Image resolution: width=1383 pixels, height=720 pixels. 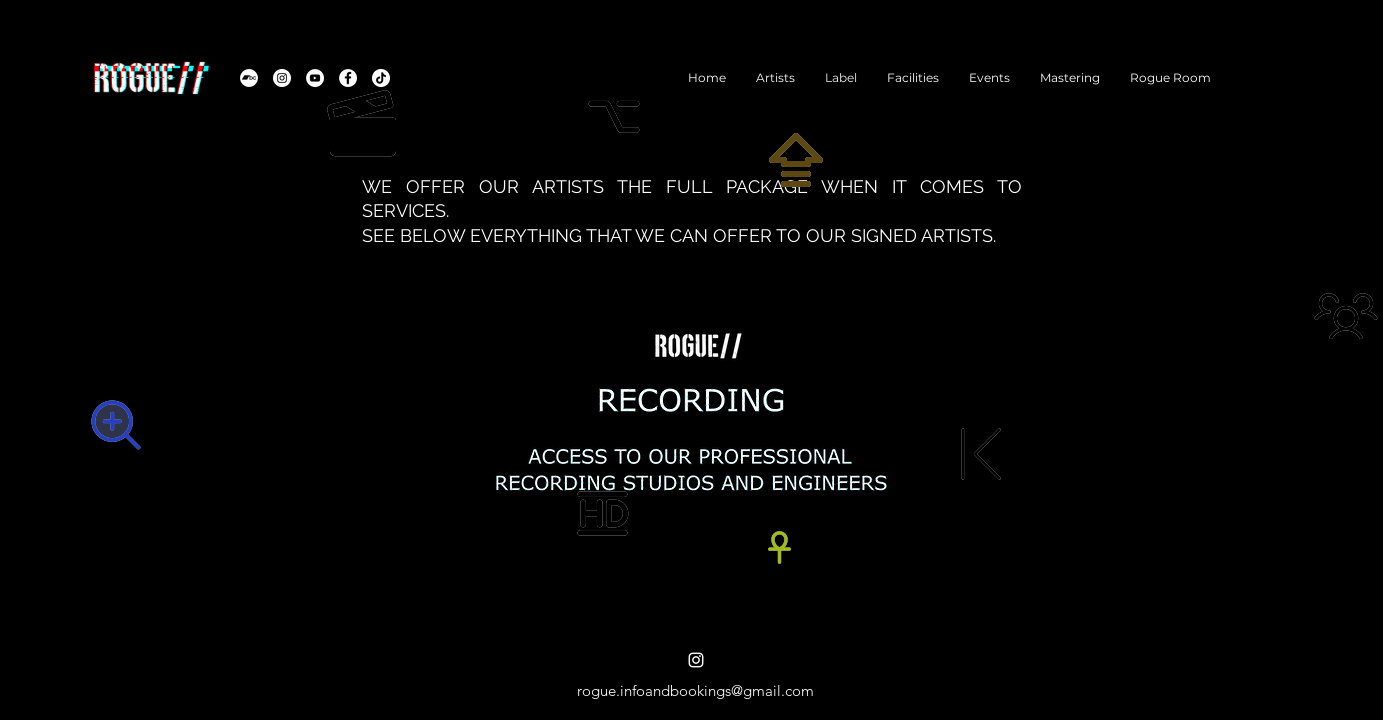 What do you see at coordinates (779, 547) in the screenshot?
I see `symbol representing life or immortality` at bounding box center [779, 547].